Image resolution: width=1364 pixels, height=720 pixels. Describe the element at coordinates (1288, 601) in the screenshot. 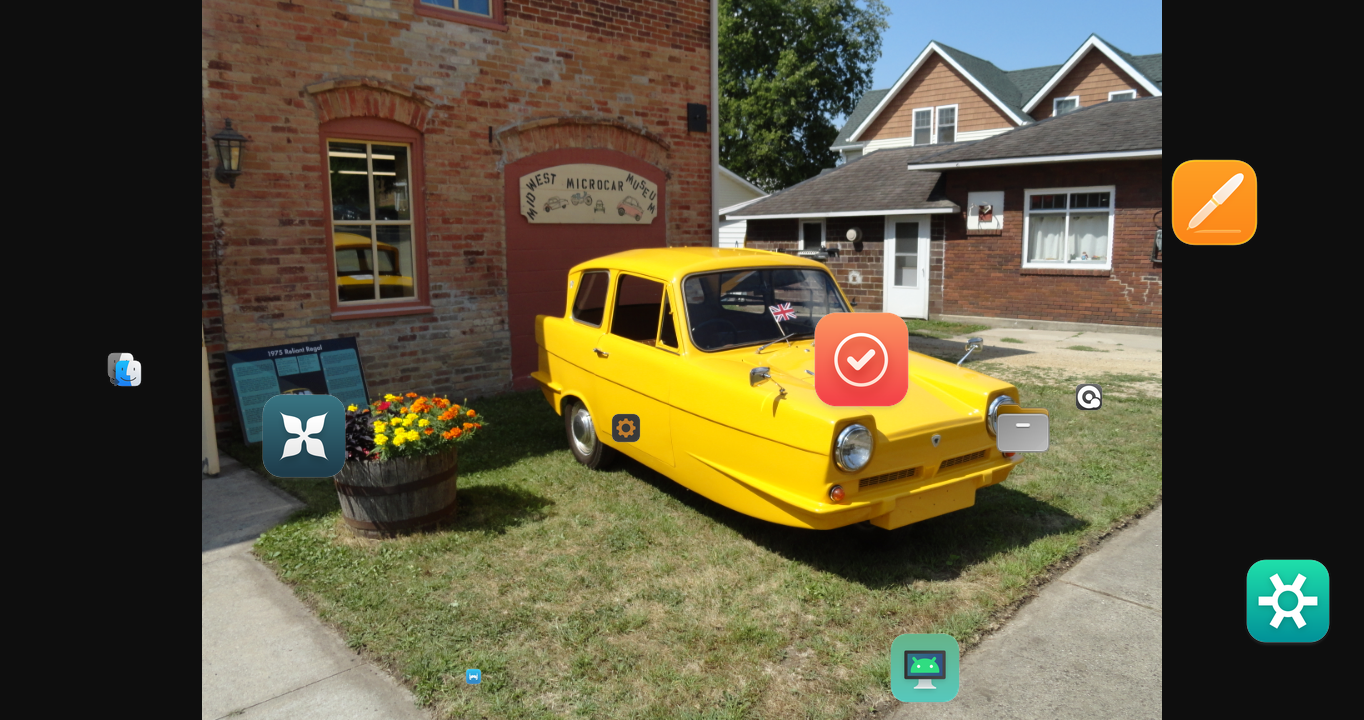

I see `open solaar app for managing logitech wireless devices` at that location.